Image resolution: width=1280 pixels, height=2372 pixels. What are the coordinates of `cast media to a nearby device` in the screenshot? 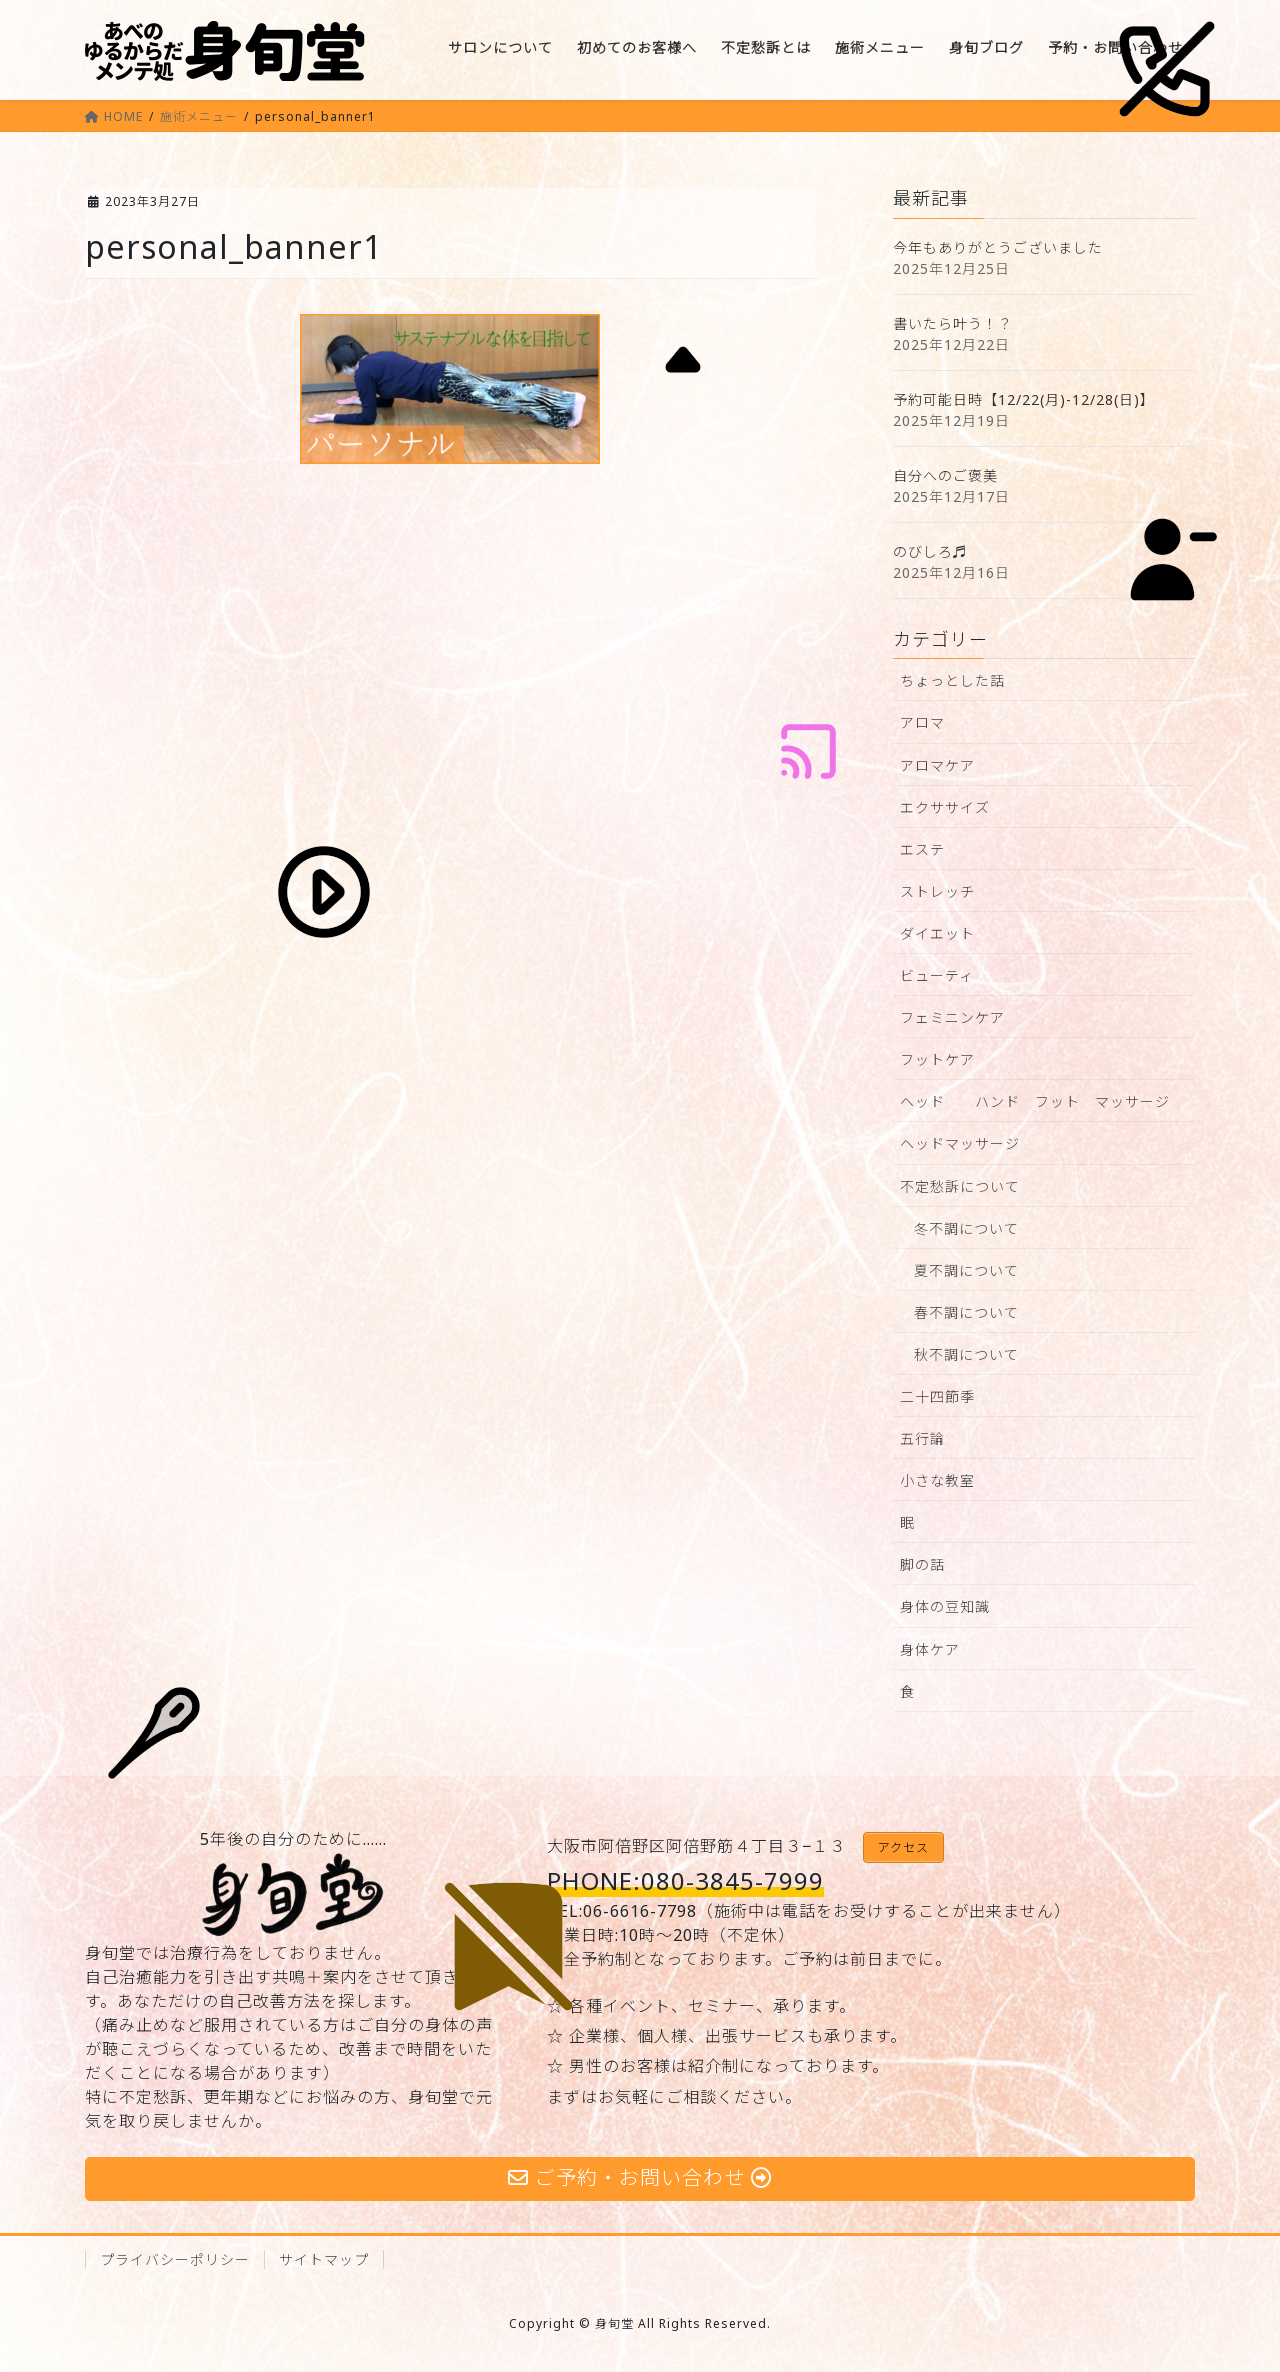 It's located at (808, 751).